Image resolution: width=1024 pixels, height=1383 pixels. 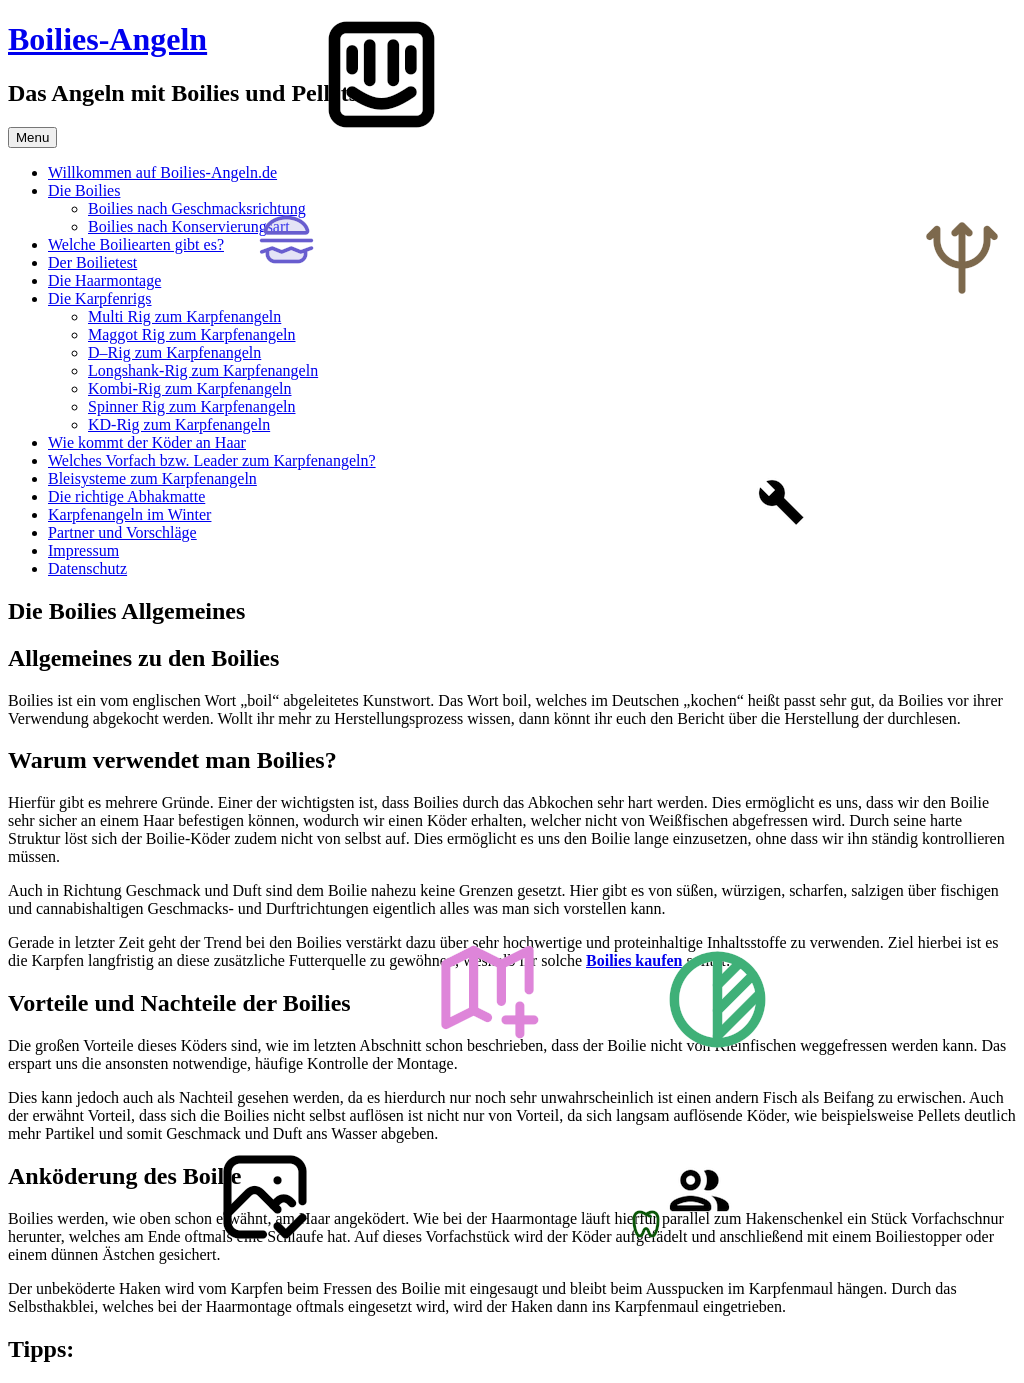 I want to click on adjust screen brightness settings, so click(x=717, y=999).